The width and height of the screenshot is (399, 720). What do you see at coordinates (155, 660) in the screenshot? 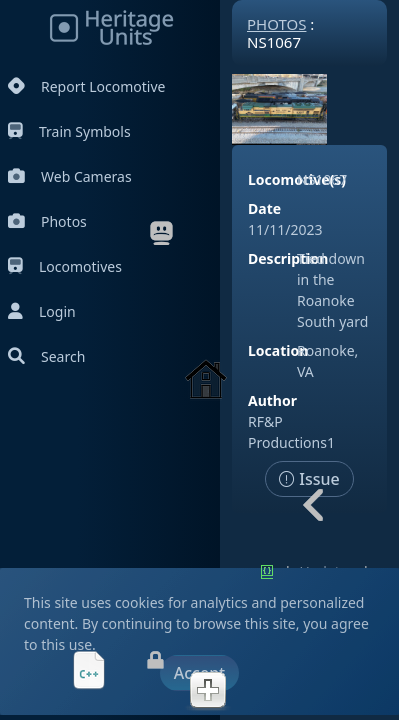
I see `indicates a secure or encrypted wifi network` at bounding box center [155, 660].